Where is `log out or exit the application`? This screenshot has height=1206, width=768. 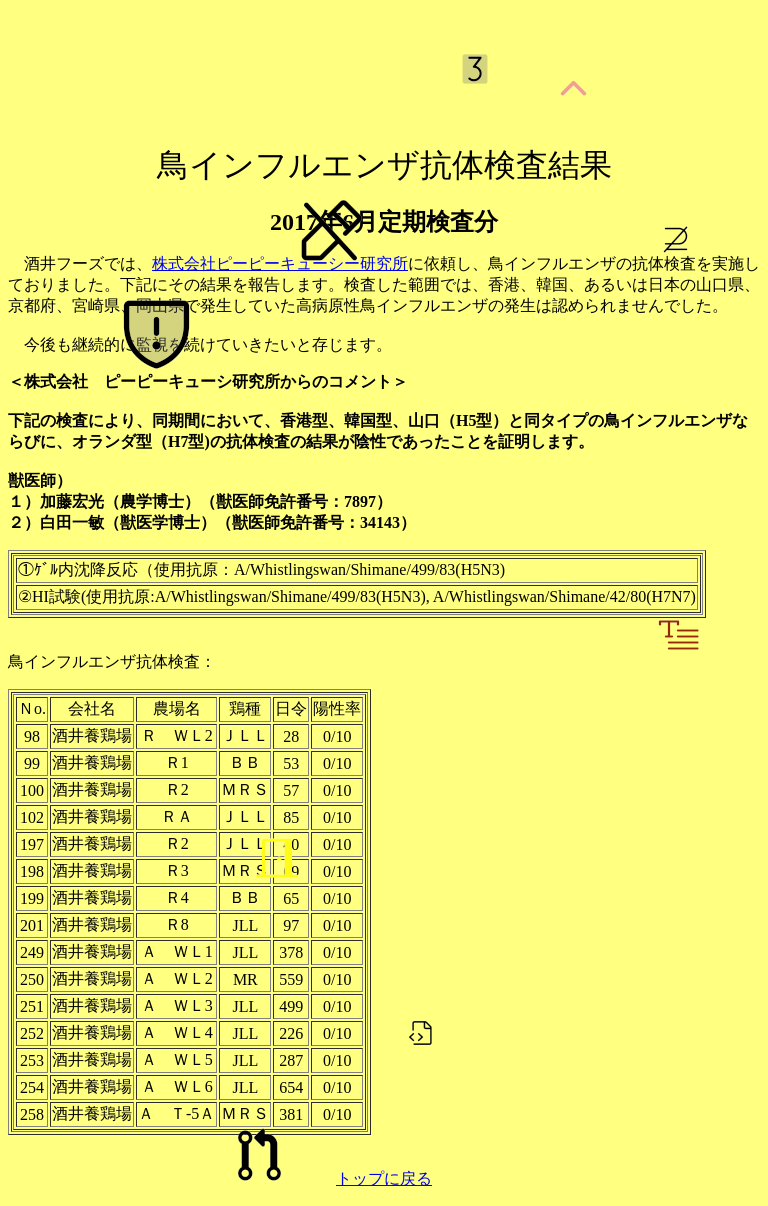 log out or exit the application is located at coordinates (277, 858).